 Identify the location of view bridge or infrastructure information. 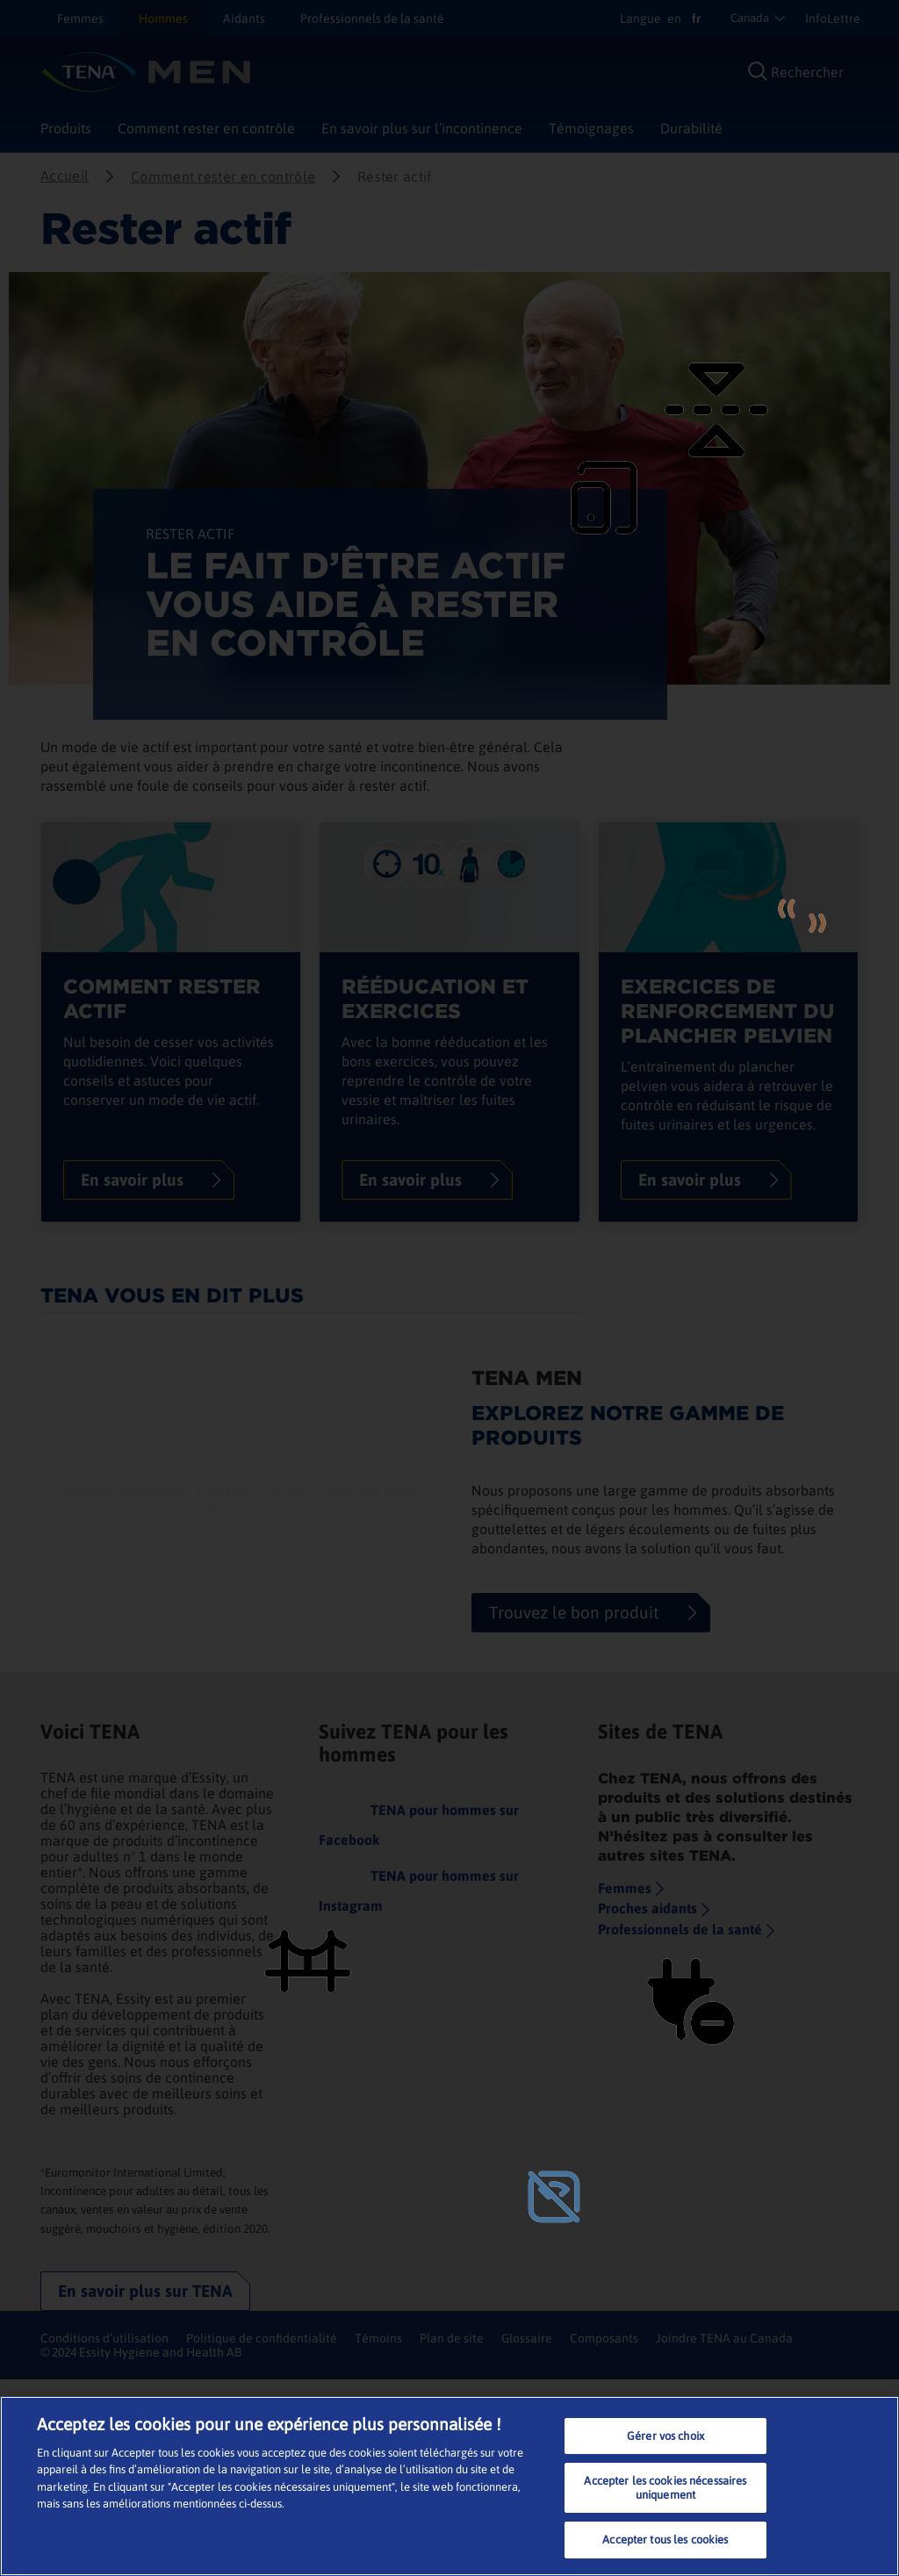
(307, 1961).